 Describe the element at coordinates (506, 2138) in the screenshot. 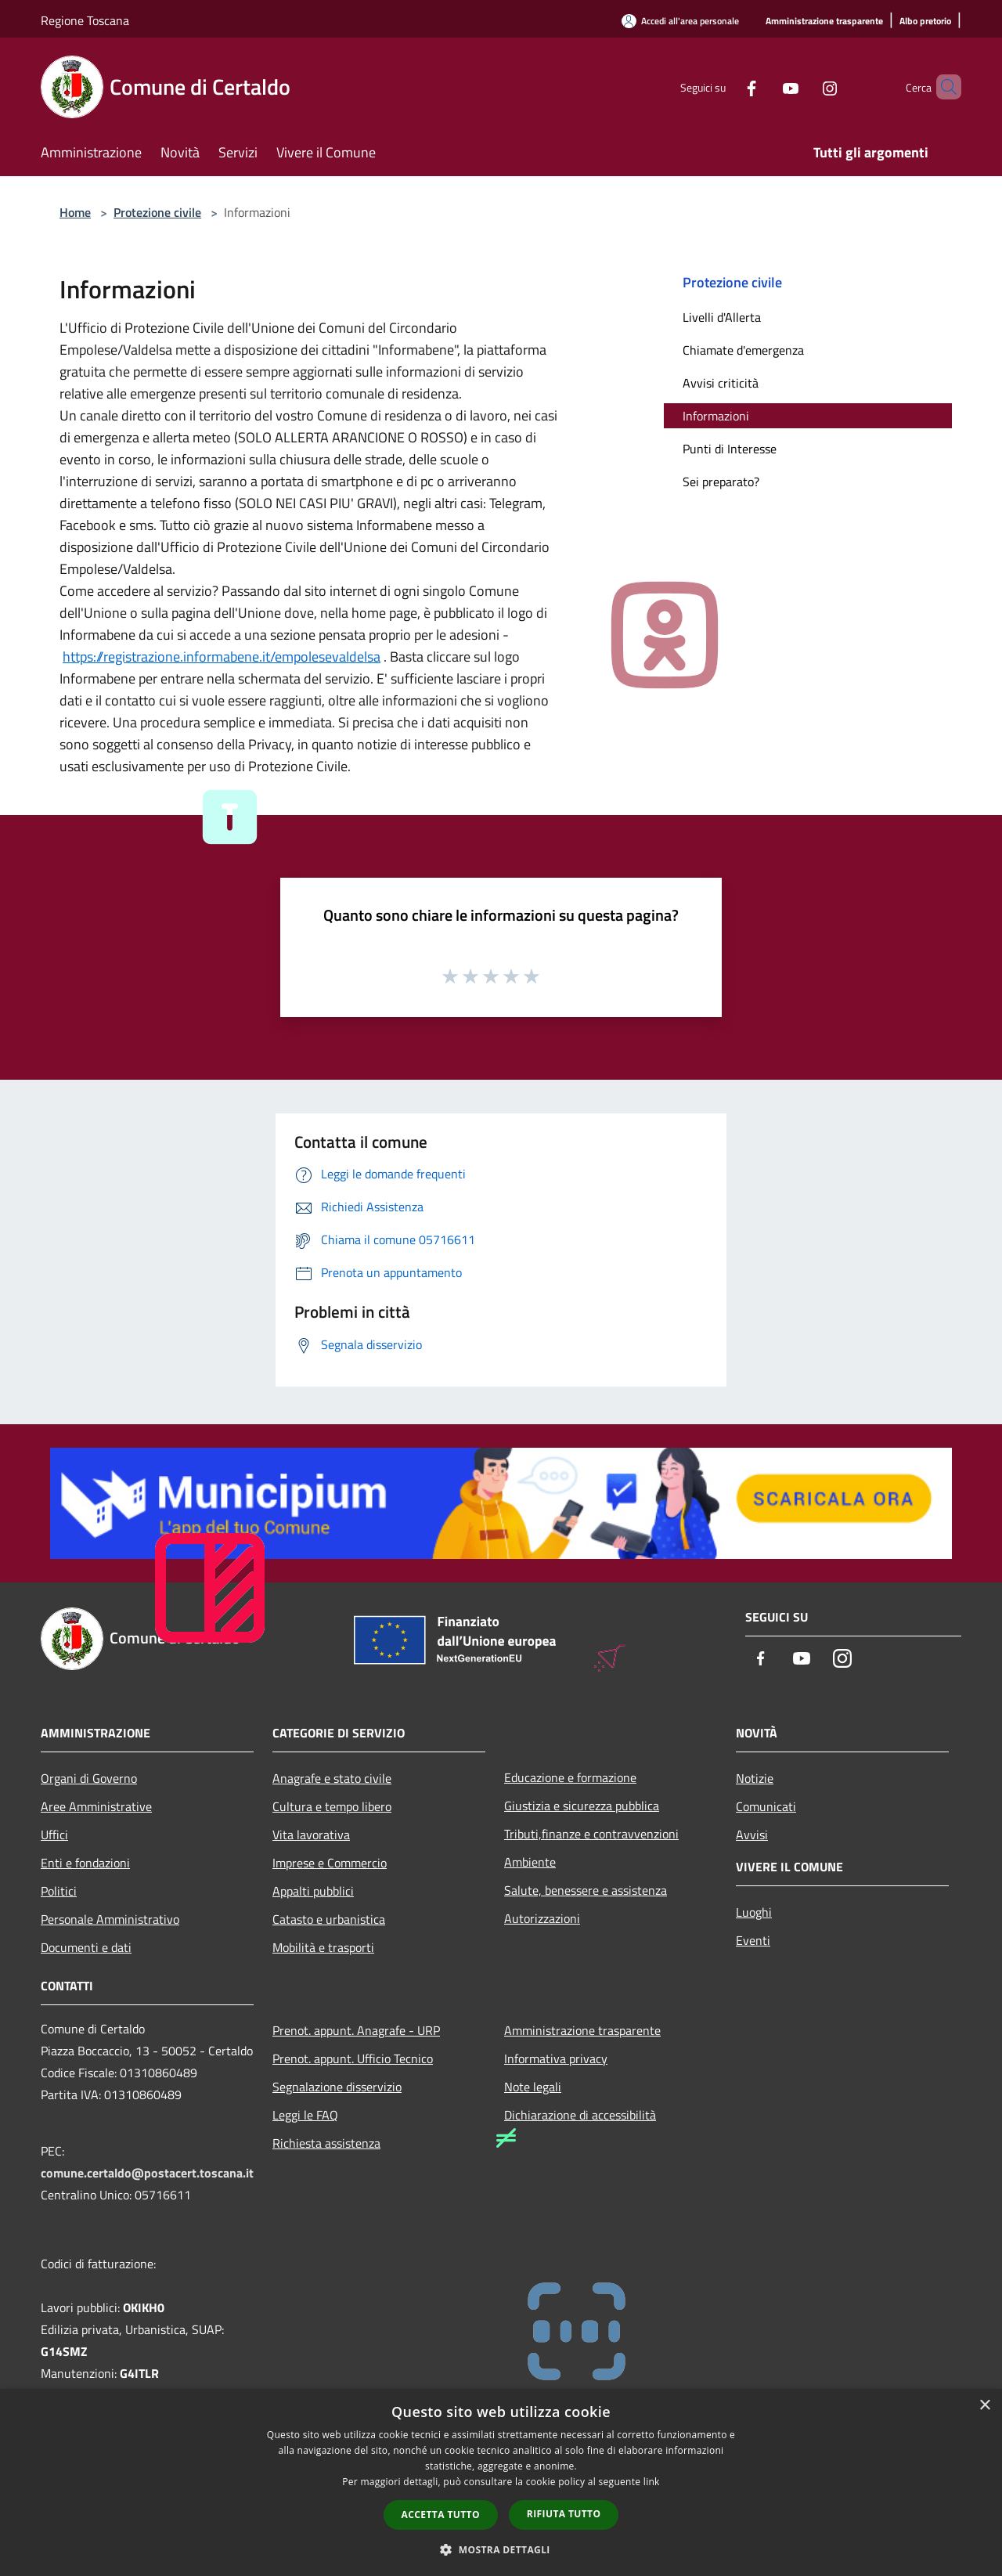

I see `indicates values are not equal` at that location.